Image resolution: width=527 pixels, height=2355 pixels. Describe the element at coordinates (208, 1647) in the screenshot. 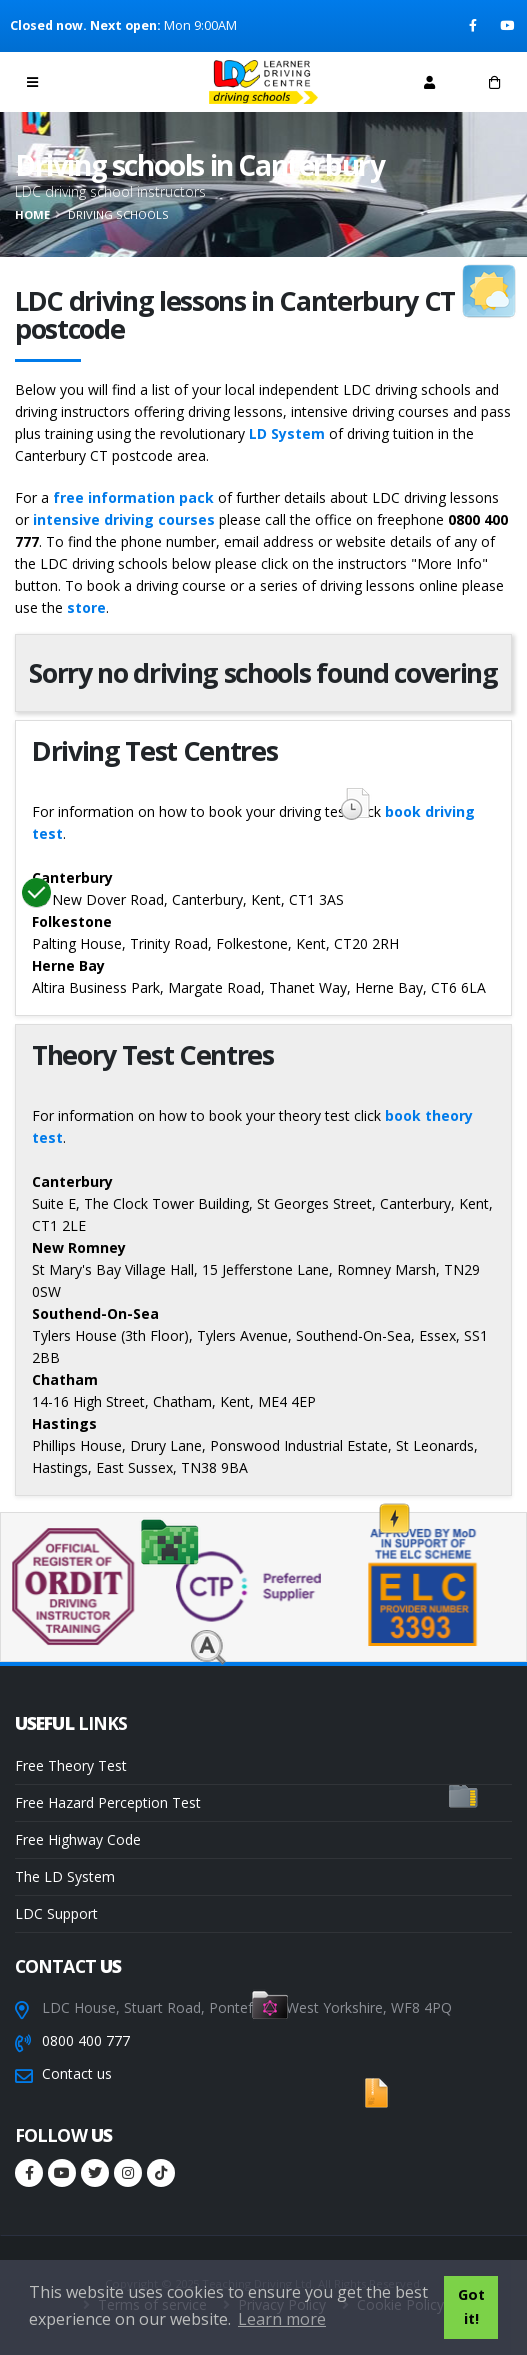

I see `search for text within a document` at that location.